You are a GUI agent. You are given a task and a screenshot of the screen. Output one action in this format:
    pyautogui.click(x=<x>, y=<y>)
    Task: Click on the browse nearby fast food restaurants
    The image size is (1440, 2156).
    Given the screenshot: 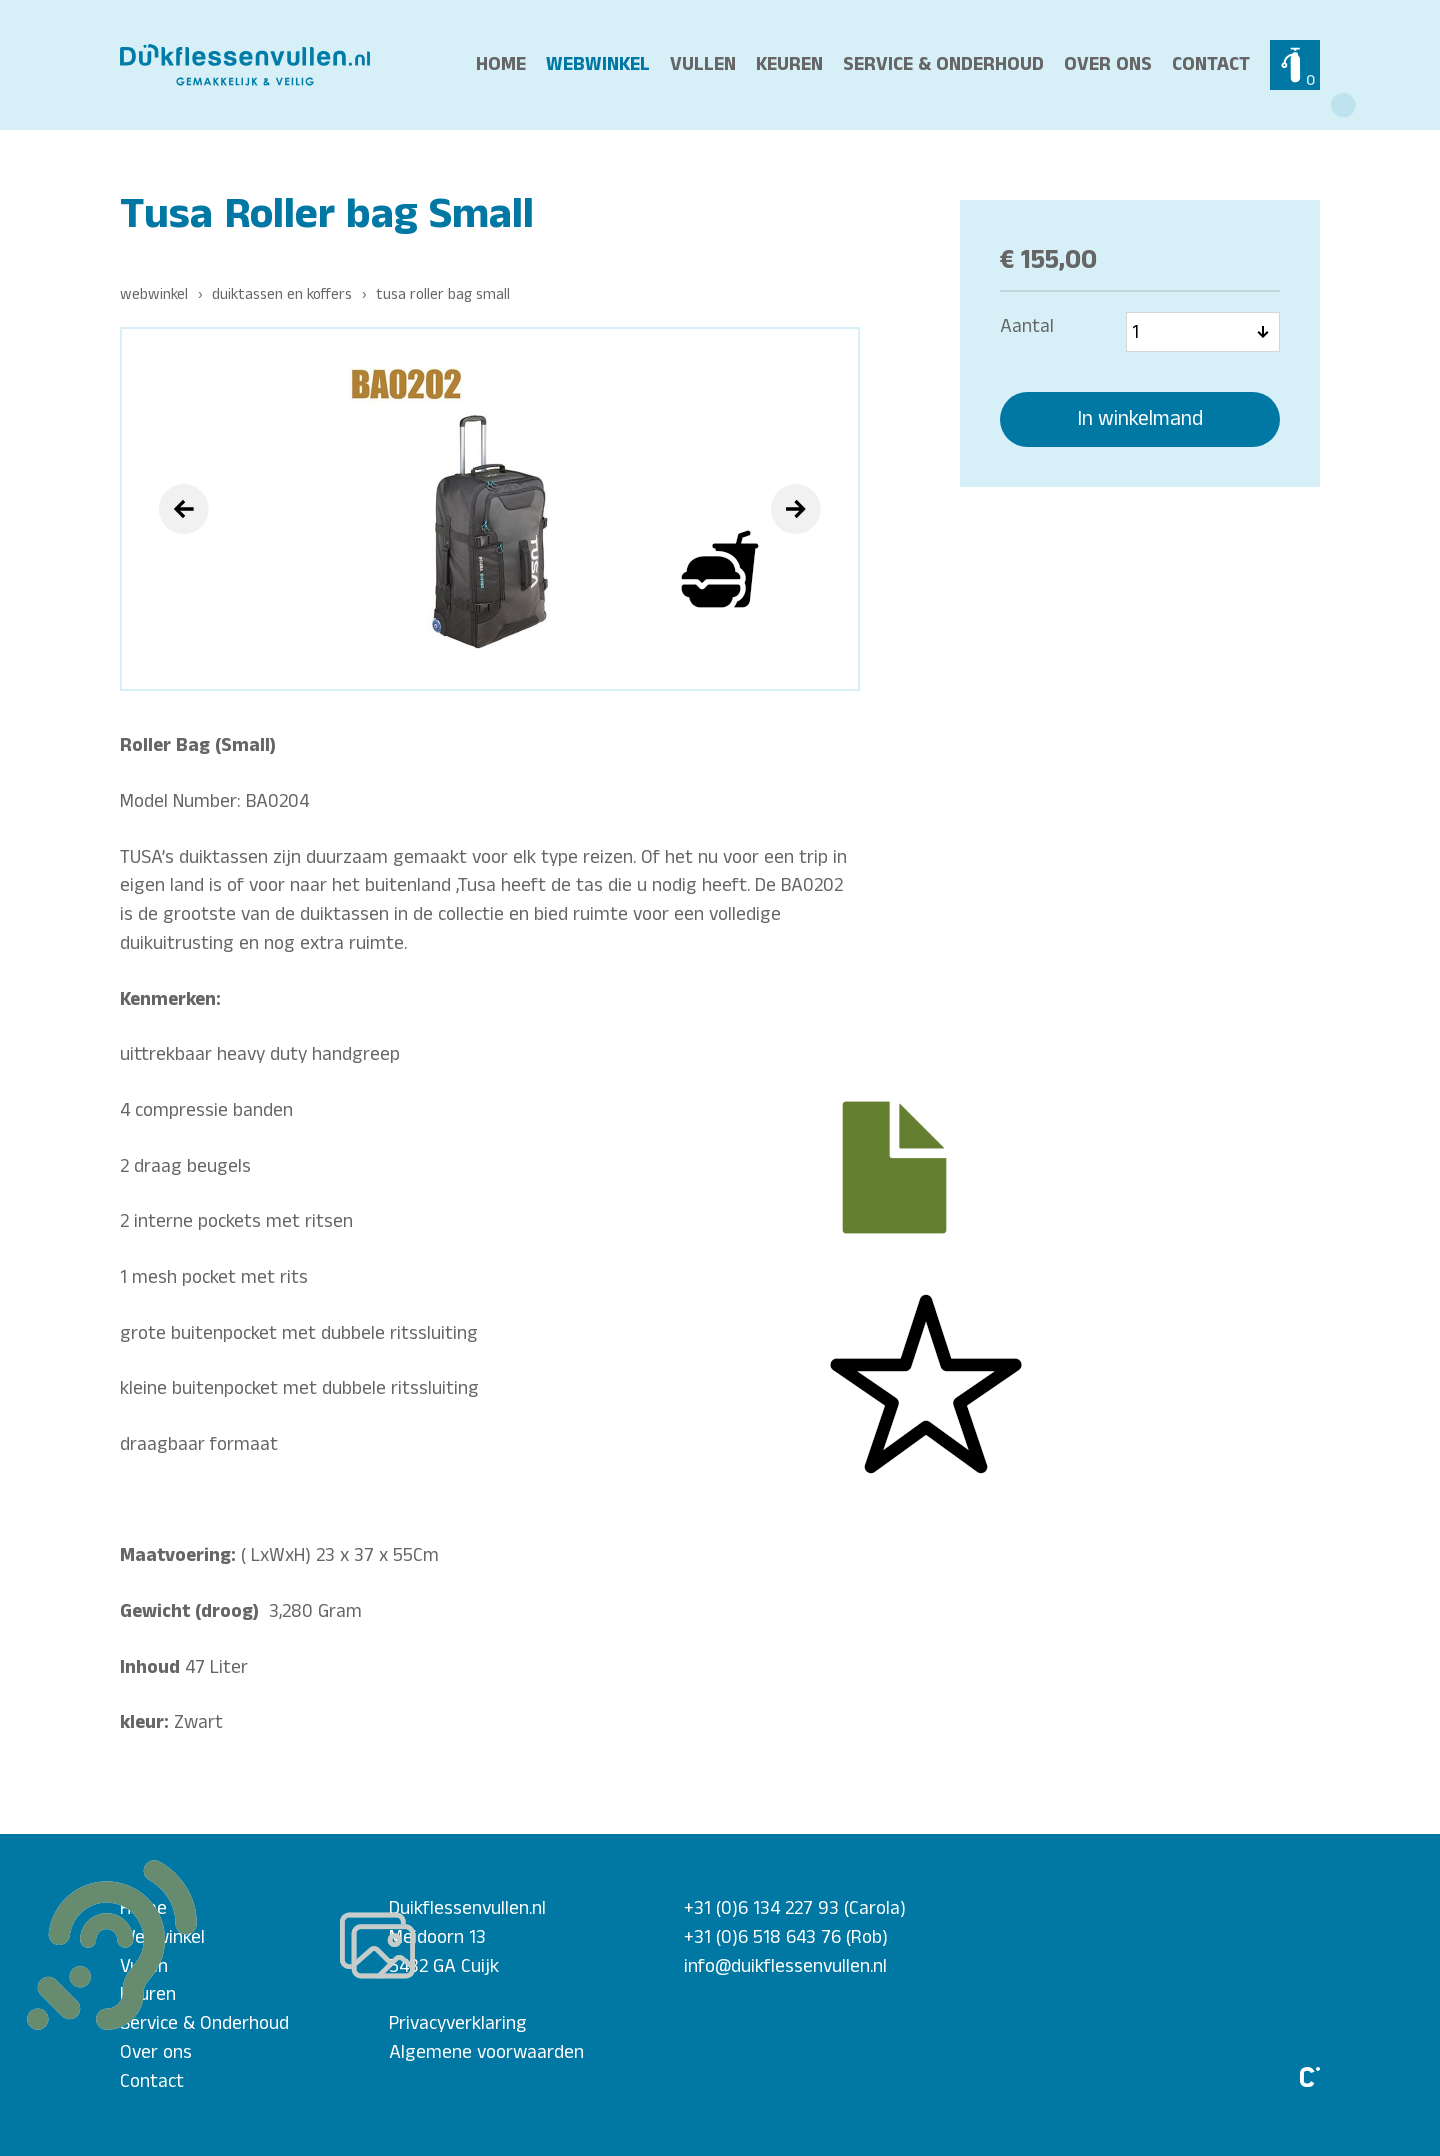 What is the action you would take?
    pyautogui.click(x=720, y=569)
    